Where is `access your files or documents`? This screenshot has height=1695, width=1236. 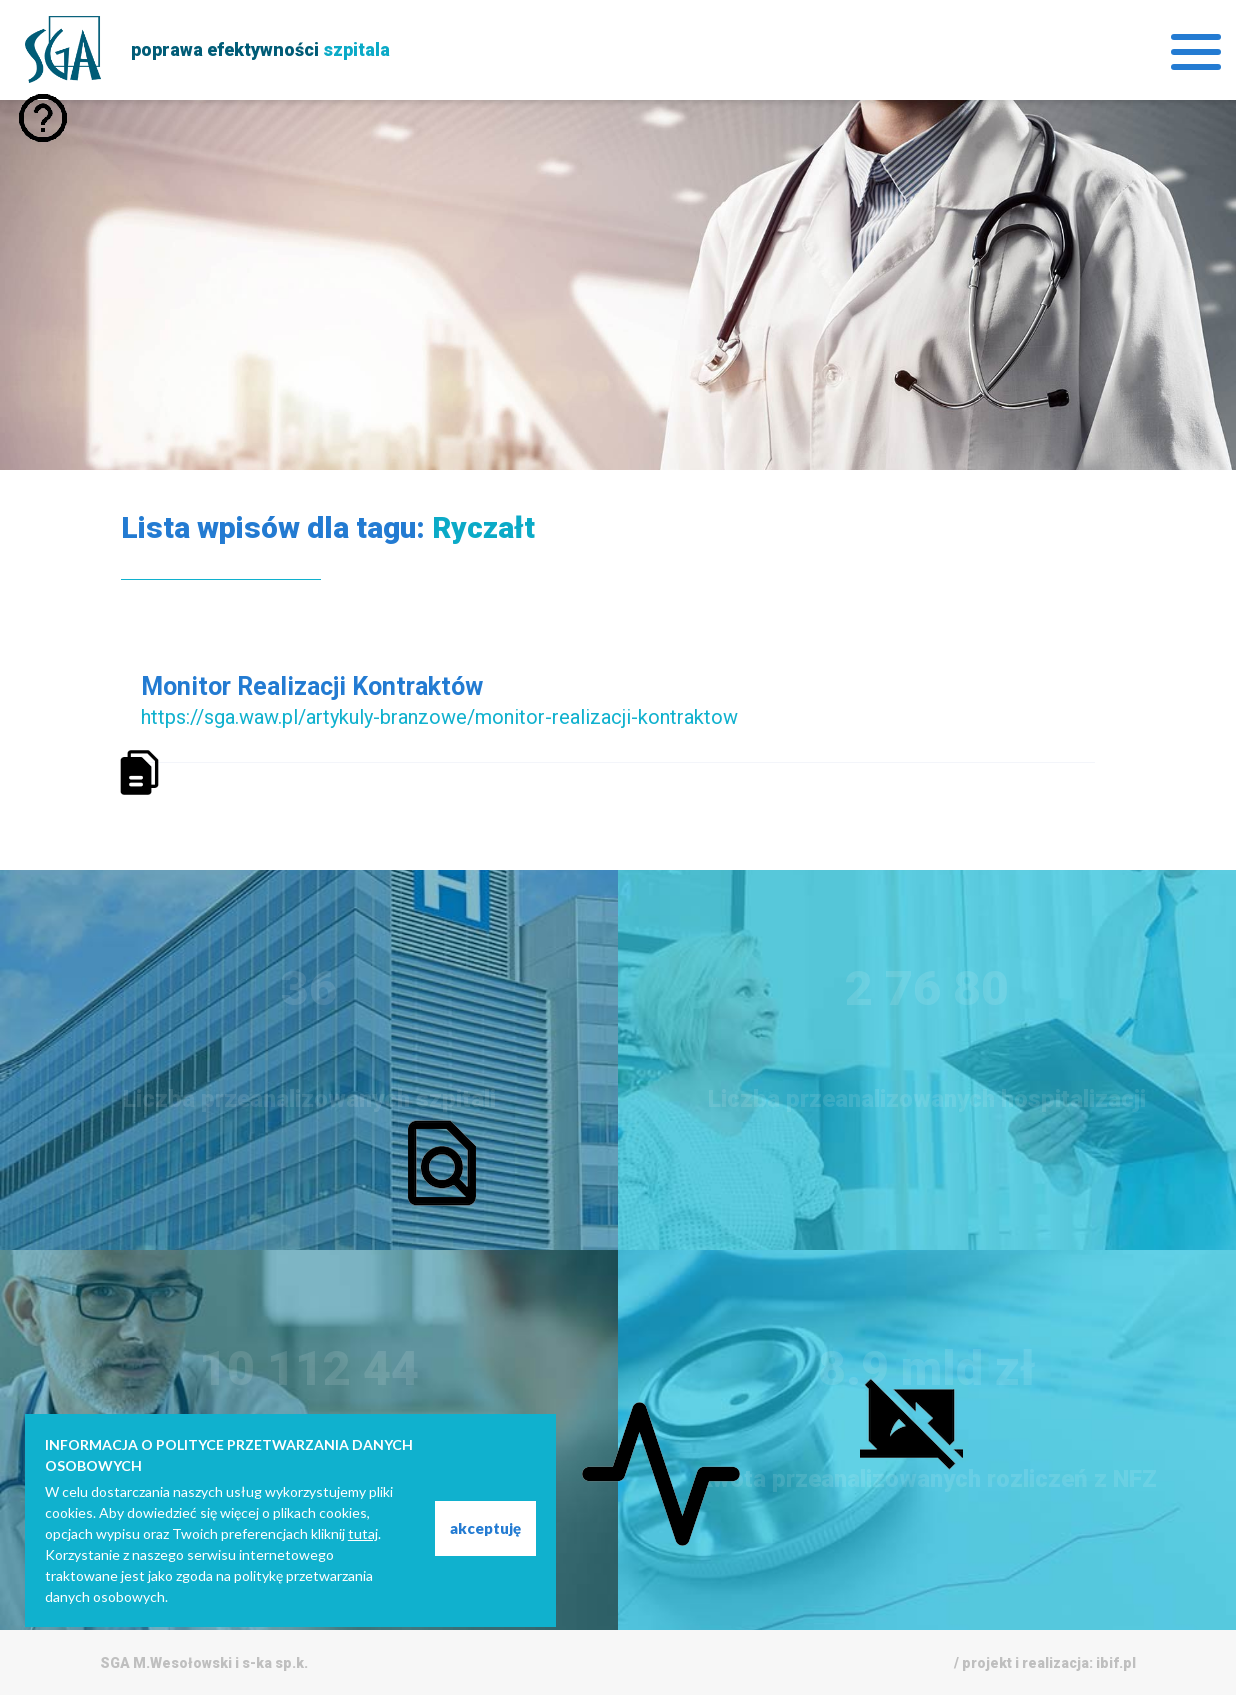 access your files or documents is located at coordinates (139, 772).